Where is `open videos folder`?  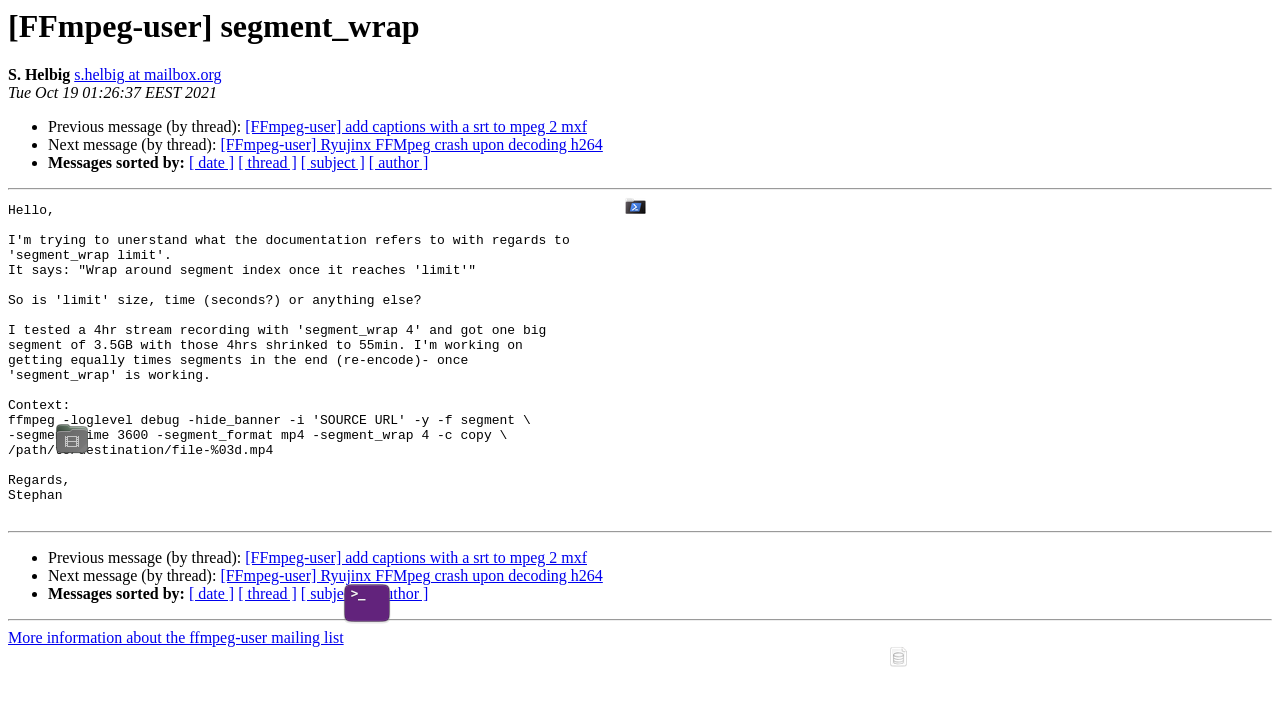
open videos folder is located at coordinates (72, 438).